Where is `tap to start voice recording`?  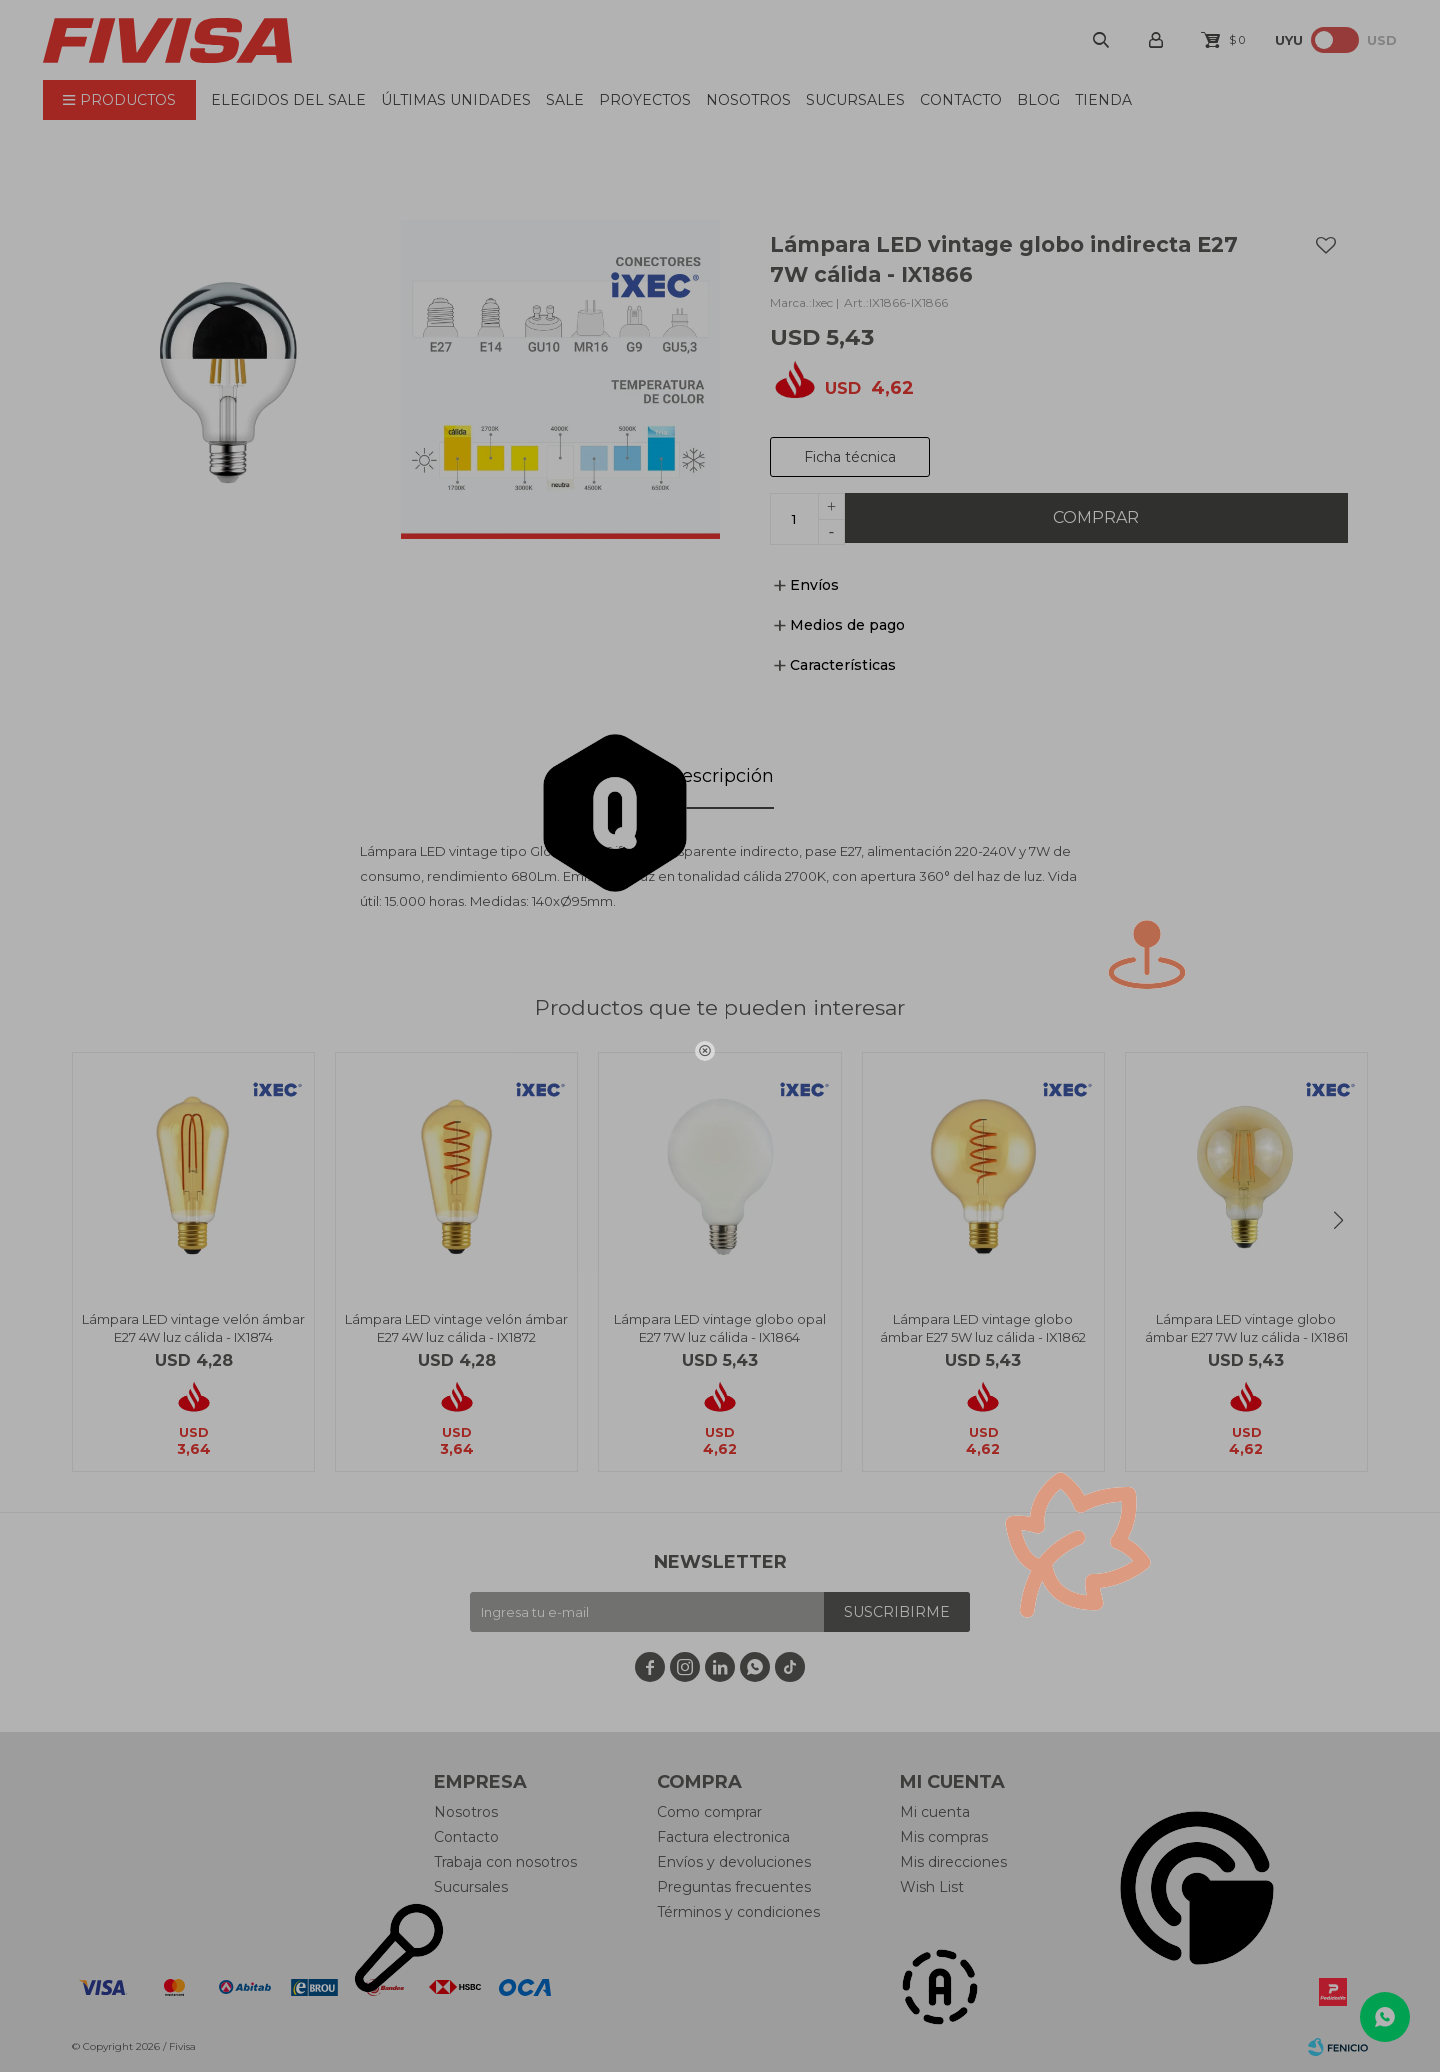 tap to start voice recording is located at coordinates (399, 1948).